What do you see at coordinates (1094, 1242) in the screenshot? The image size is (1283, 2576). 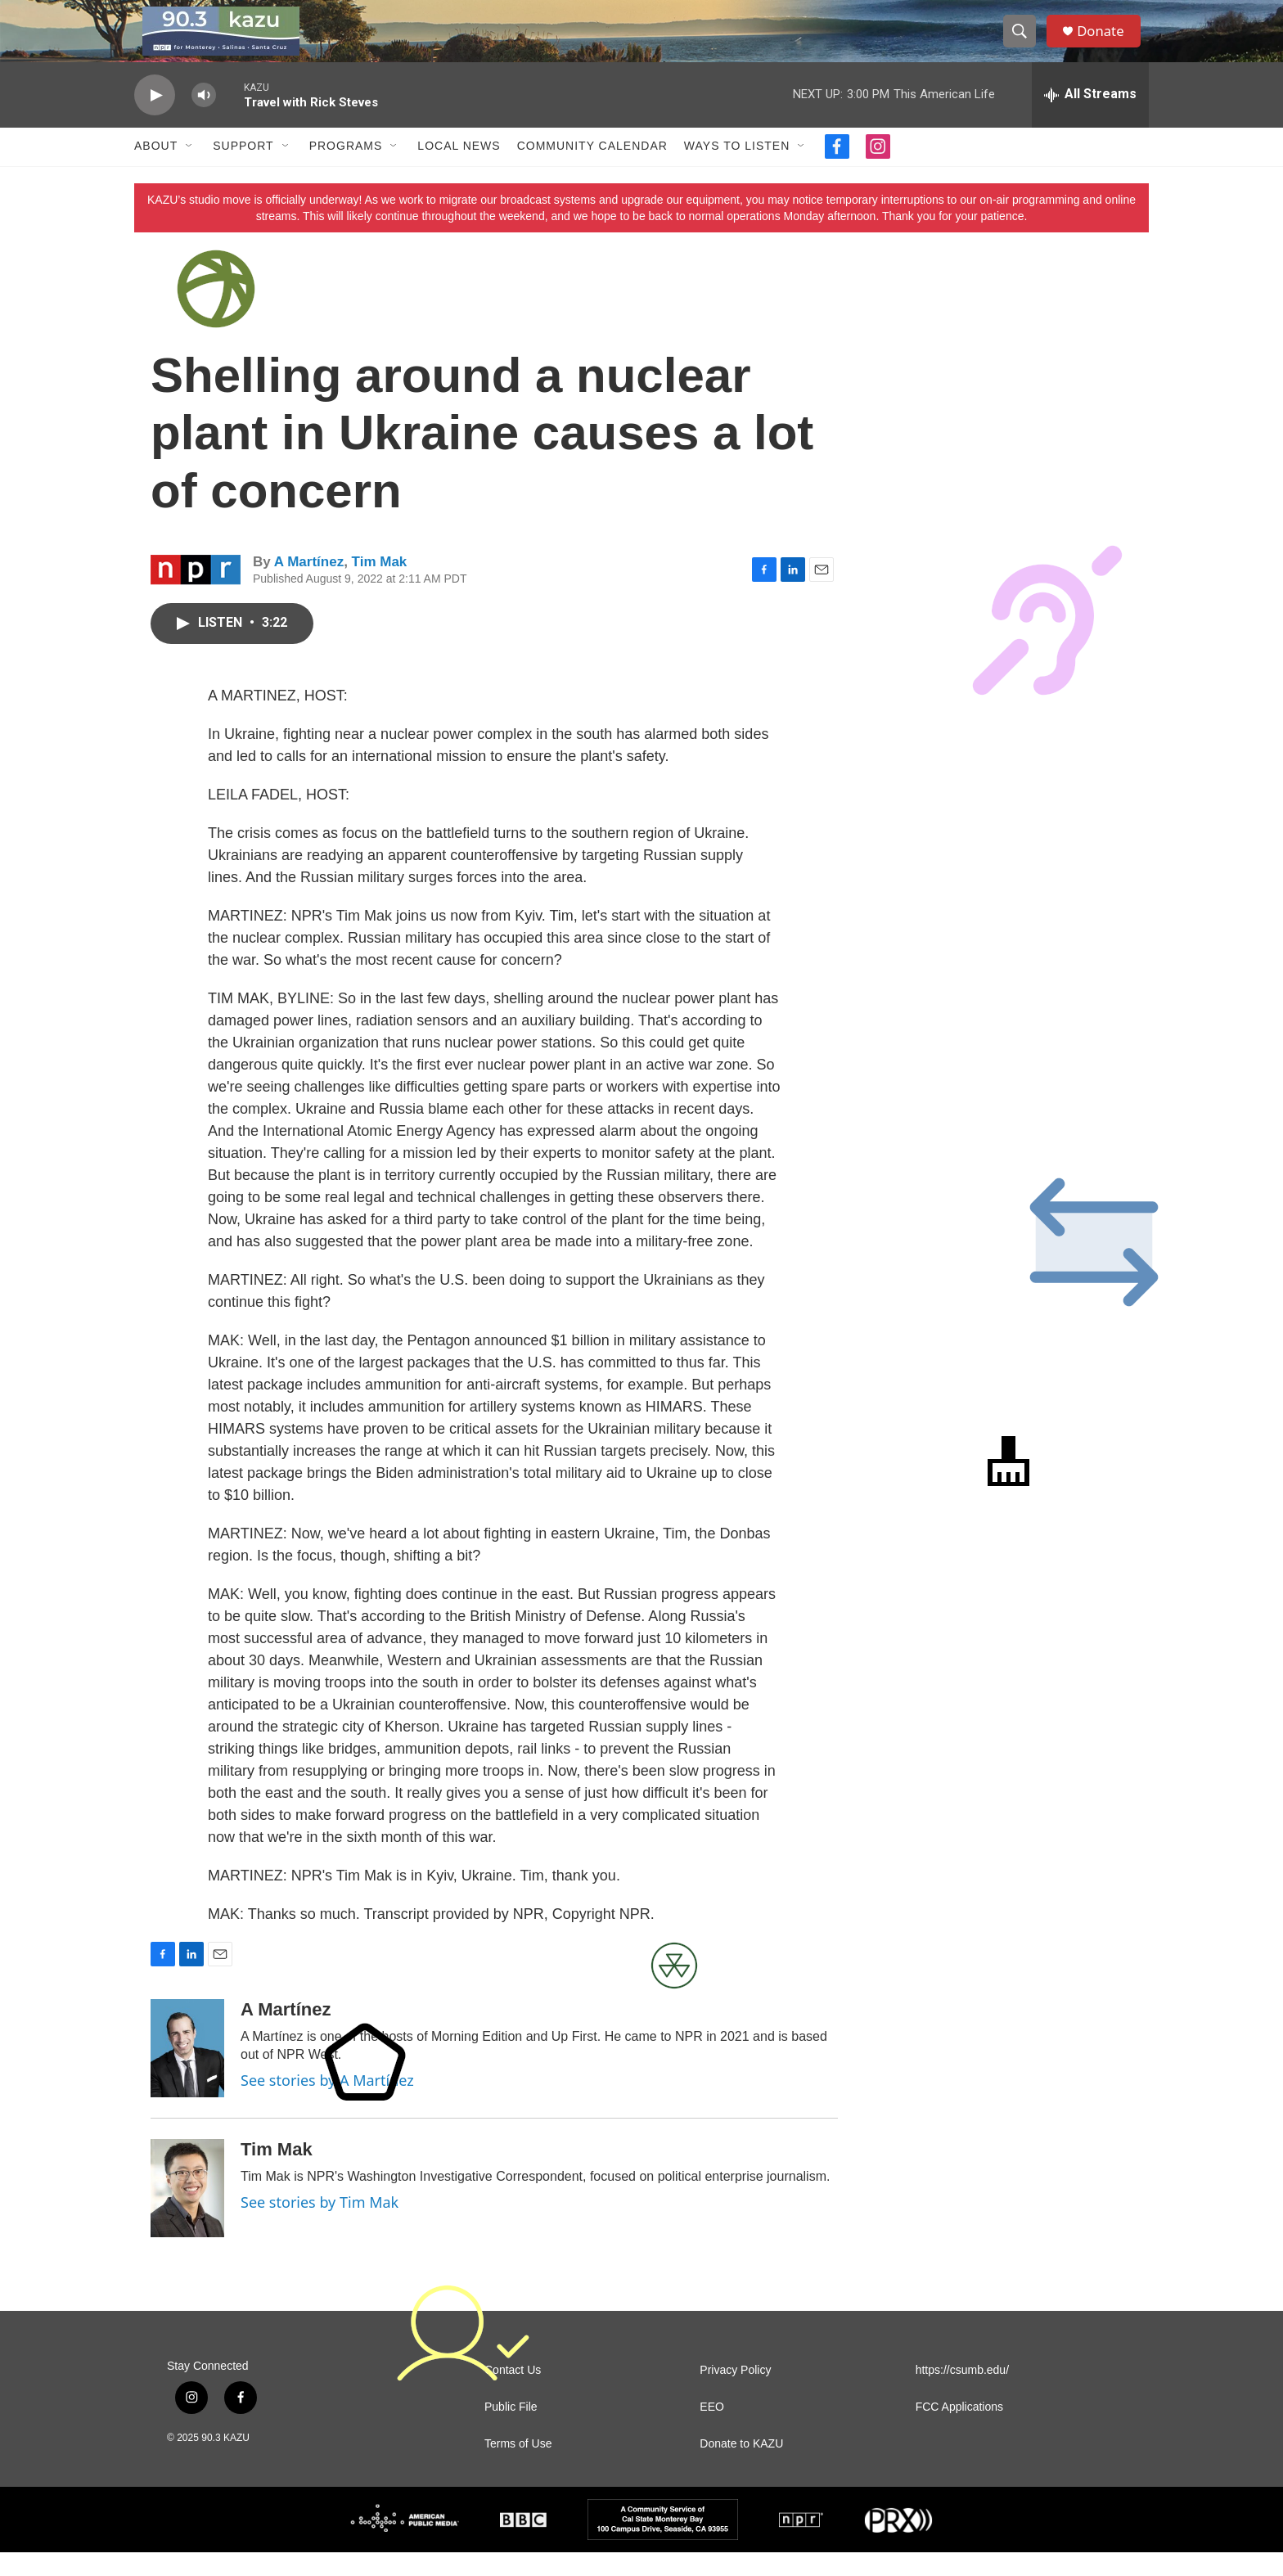 I see `swap or exchange items` at bounding box center [1094, 1242].